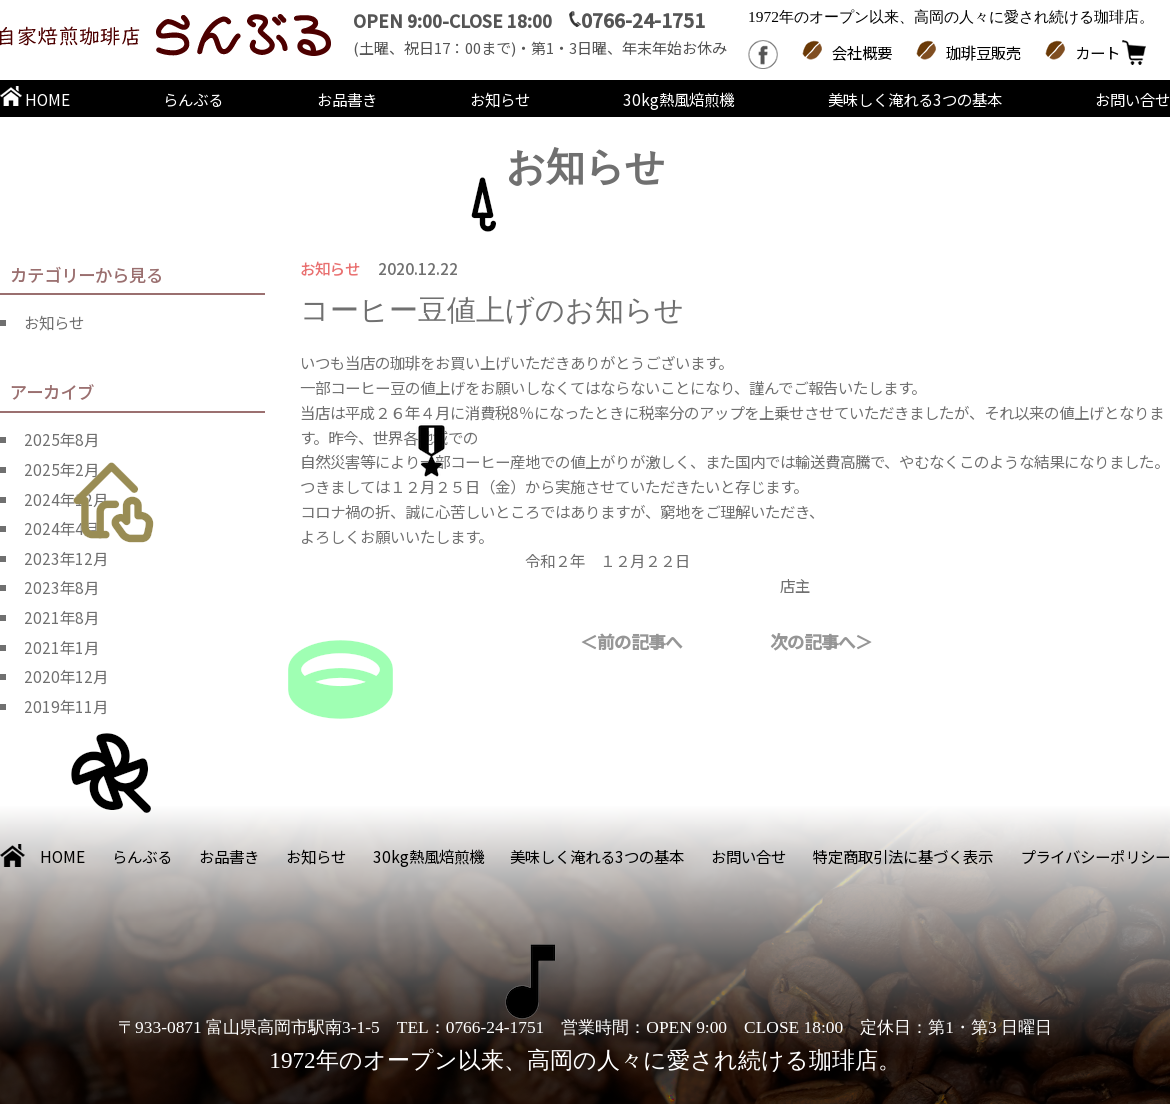 Image resolution: width=1170 pixels, height=1104 pixels. I want to click on view achievements or awards, so click(431, 451).